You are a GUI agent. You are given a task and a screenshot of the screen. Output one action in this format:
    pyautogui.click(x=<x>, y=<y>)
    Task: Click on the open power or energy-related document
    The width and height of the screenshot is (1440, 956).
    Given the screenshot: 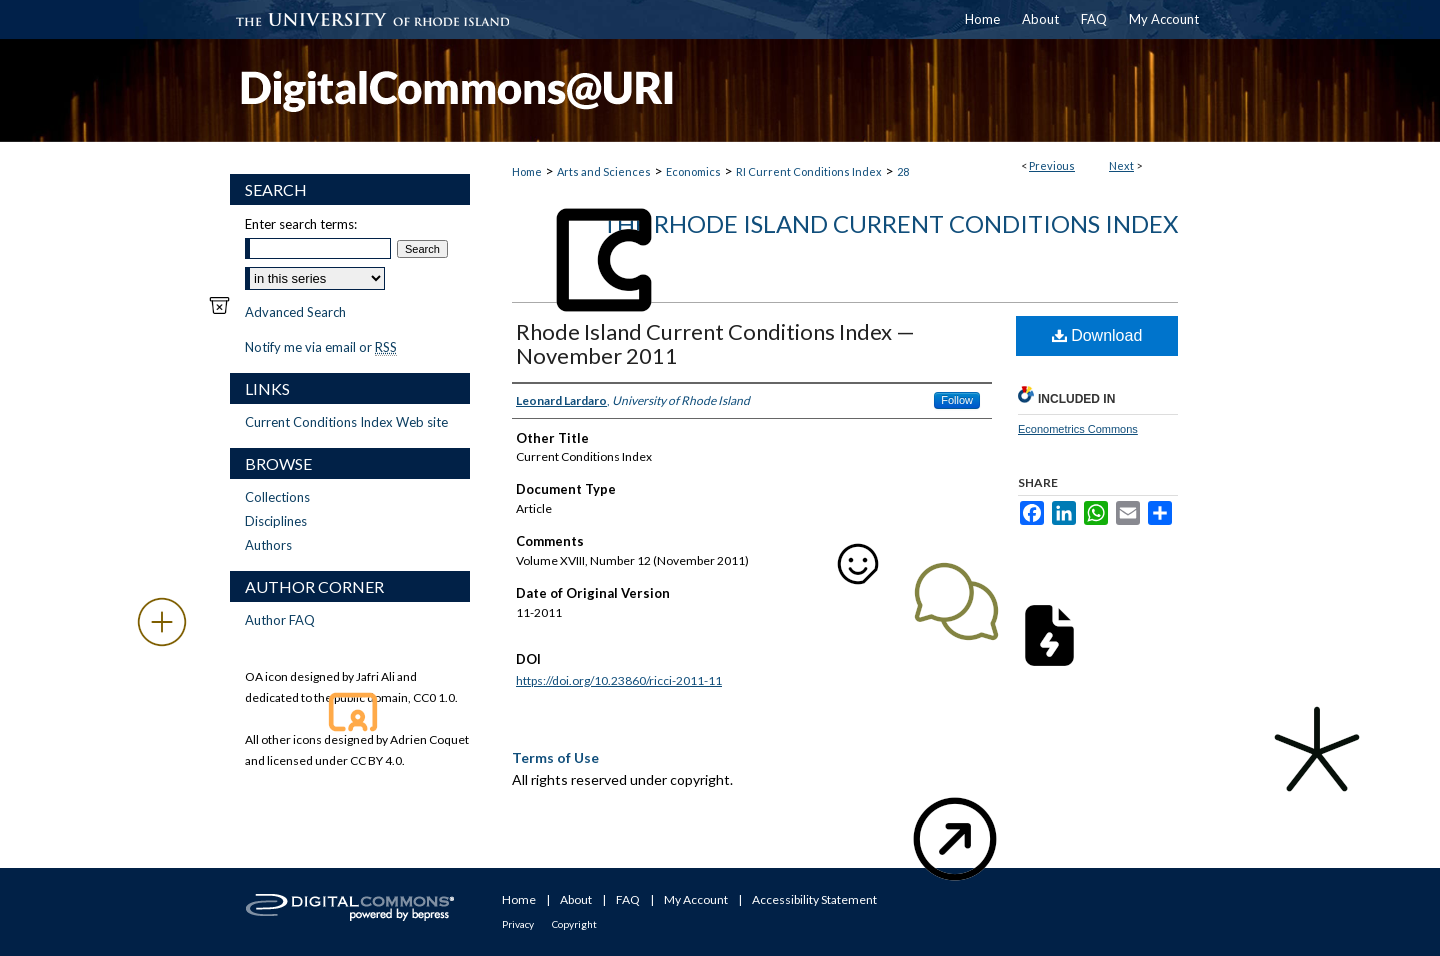 What is the action you would take?
    pyautogui.click(x=1049, y=635)
    